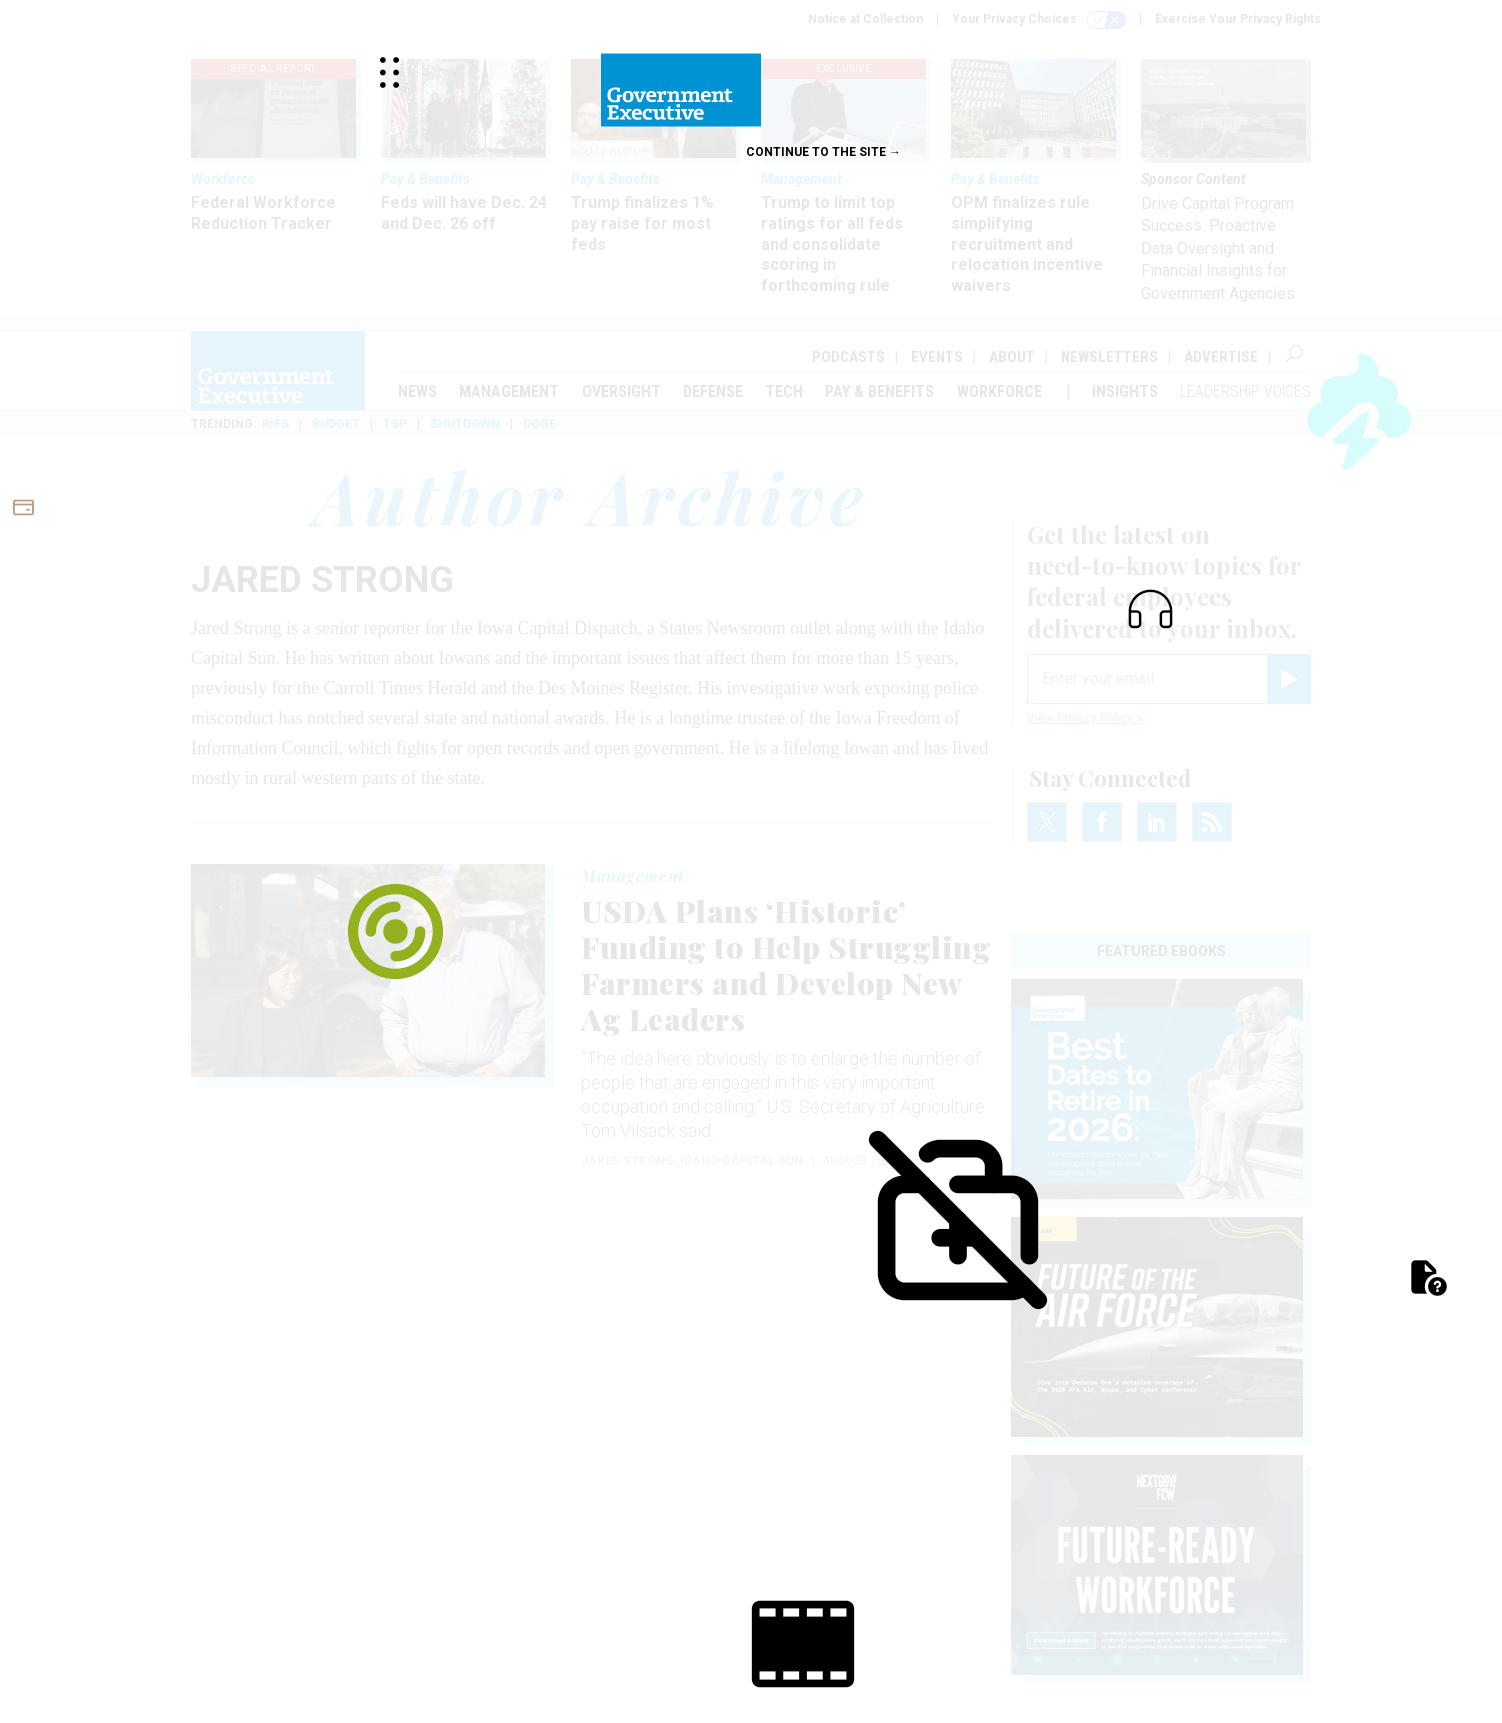 This screenshot has width=1502, height=1723. Describe the element at coordinates (958, 1220) in the screenshot. I see `first aid or medical services unavailable` at that location.